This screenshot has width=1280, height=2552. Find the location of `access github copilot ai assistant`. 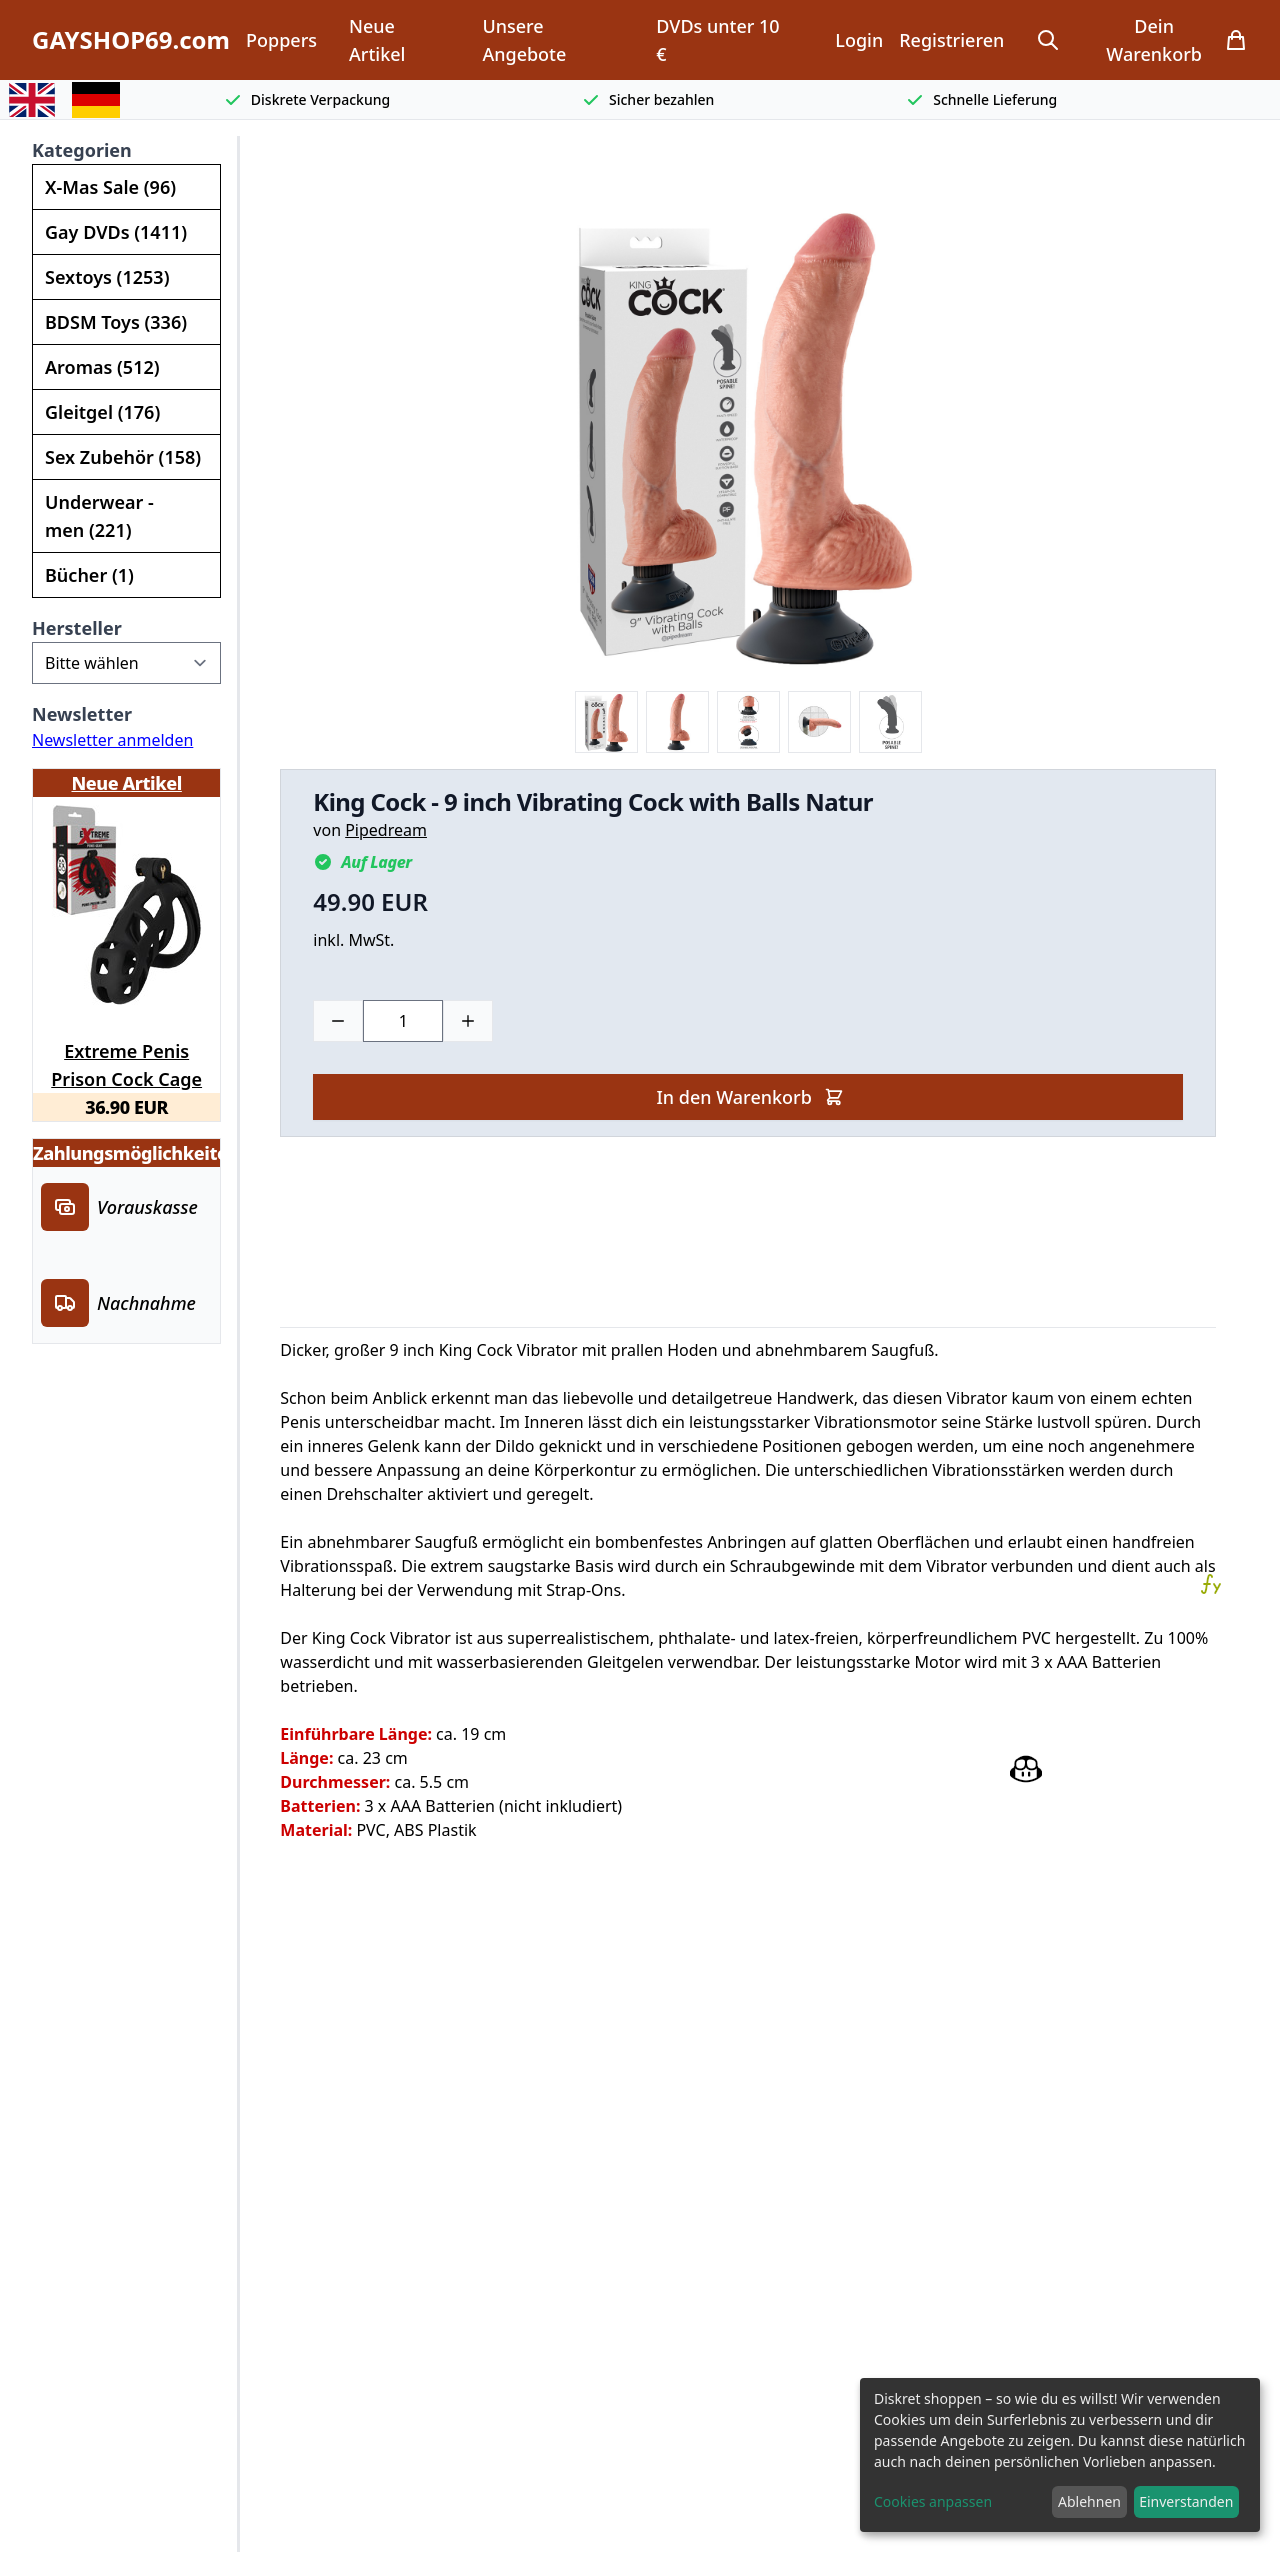

access github copilot ai assistant is located at coordinates (1026, 1769).